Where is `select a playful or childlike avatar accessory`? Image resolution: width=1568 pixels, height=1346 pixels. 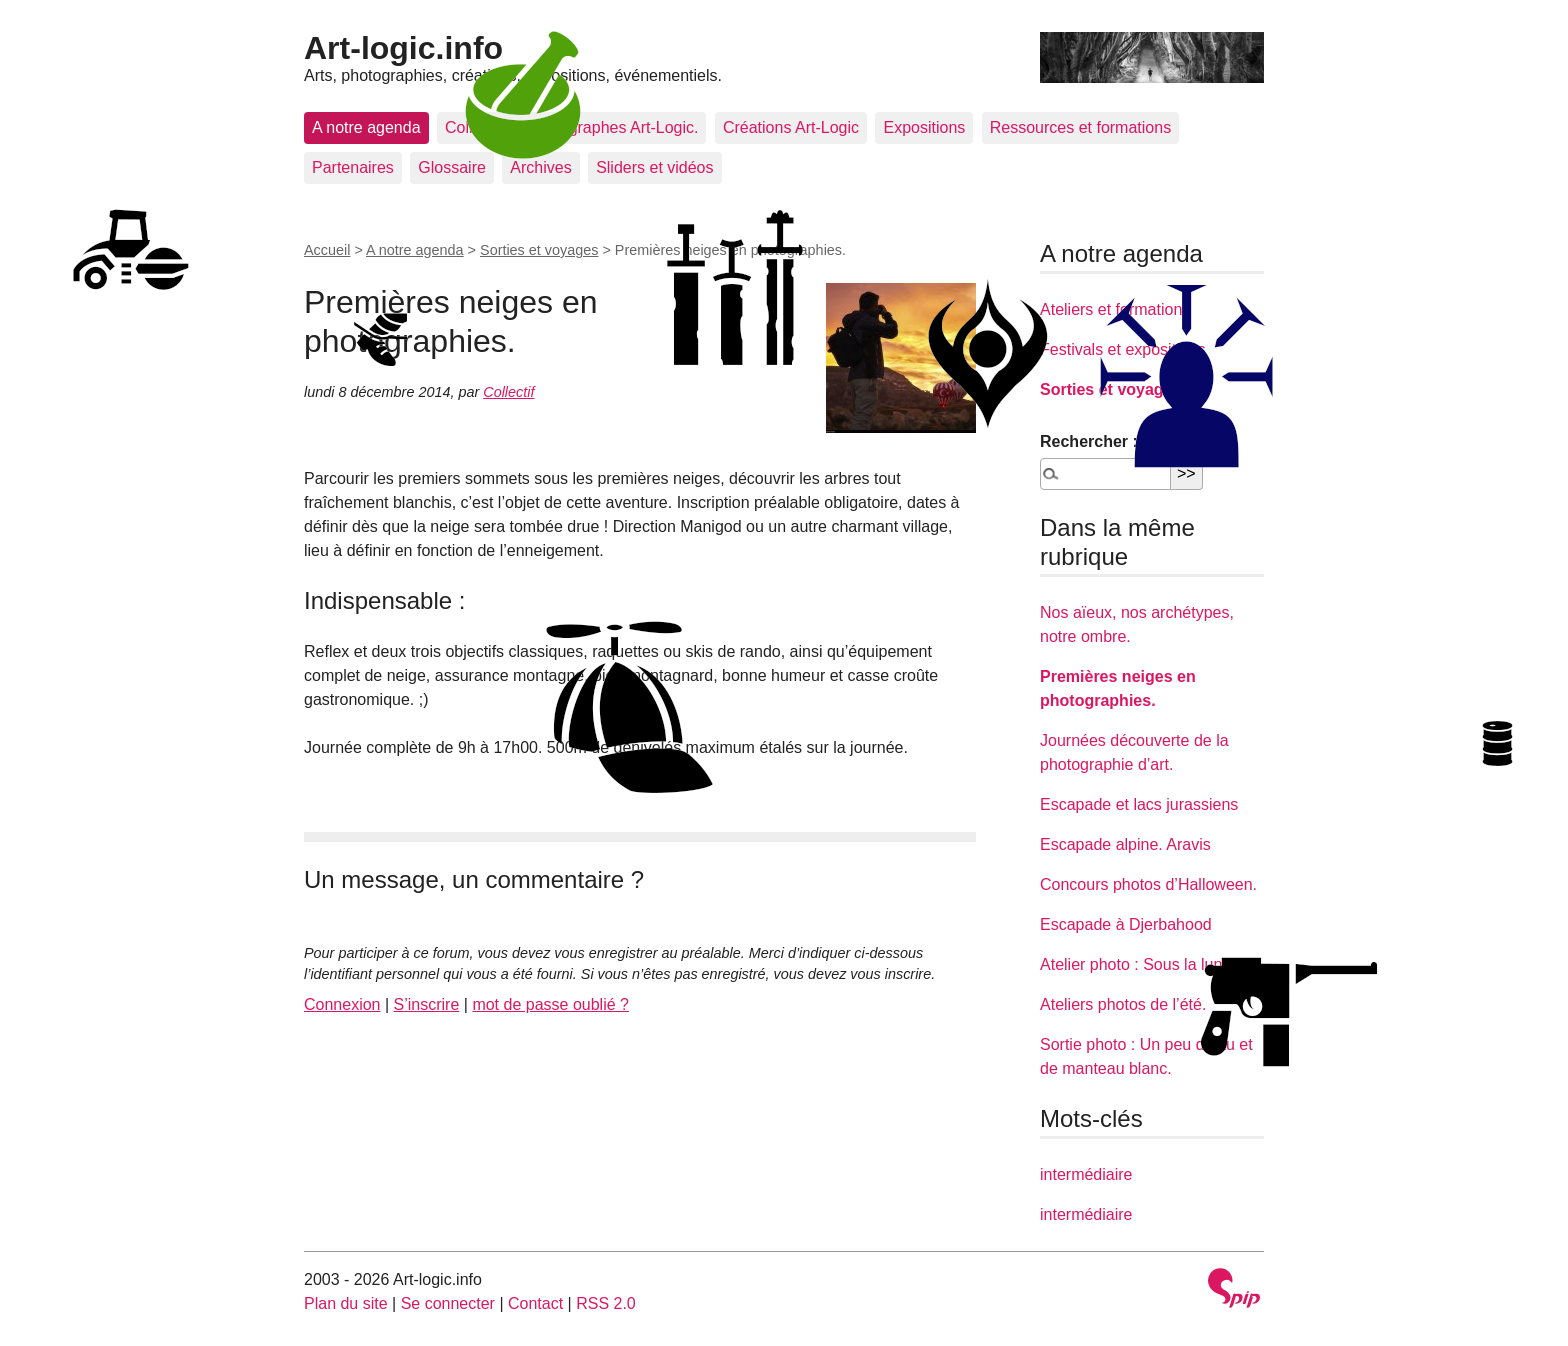 select a playful or childlike avatar accessory is located at coordinates (625, 706).